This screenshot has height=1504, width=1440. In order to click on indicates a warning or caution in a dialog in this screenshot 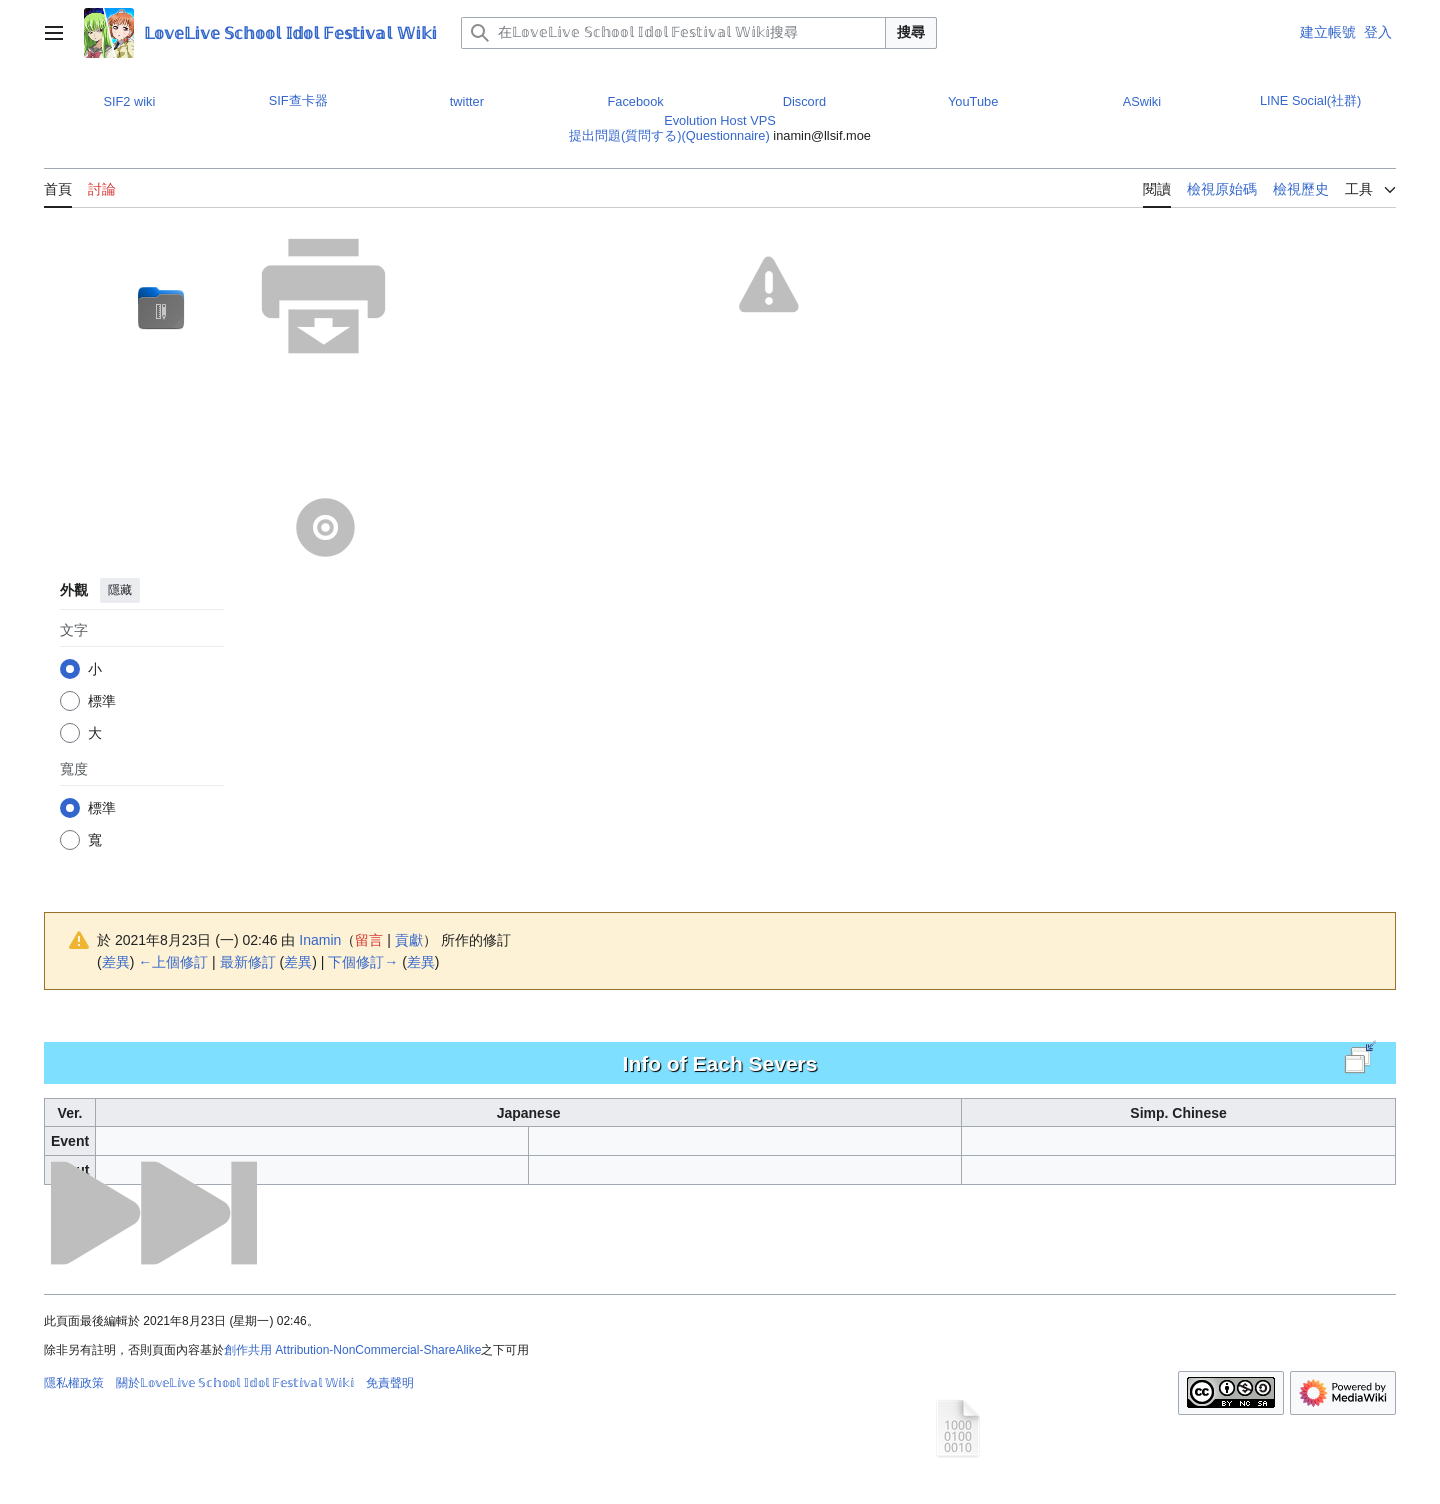, I will do `click(769, 286)`.